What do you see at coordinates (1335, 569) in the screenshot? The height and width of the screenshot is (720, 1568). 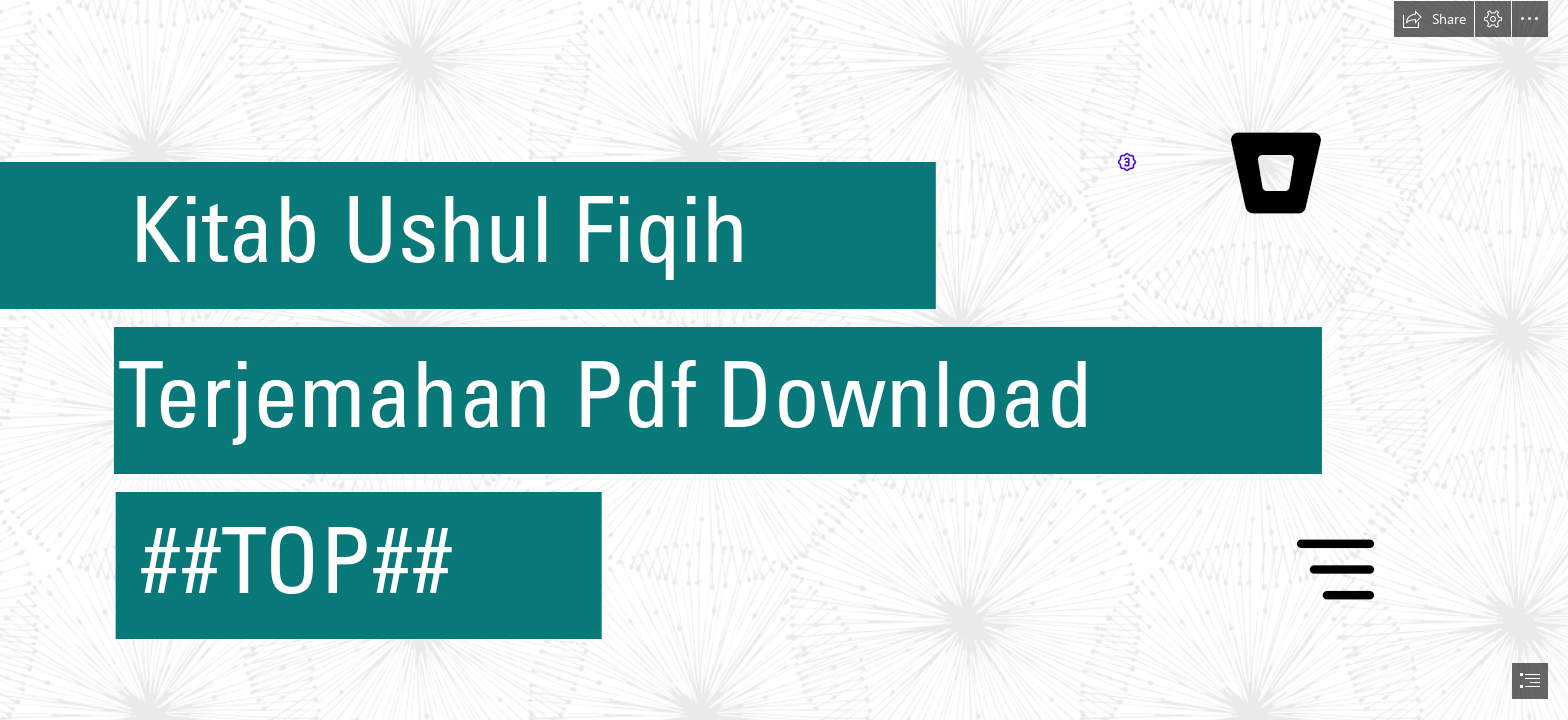 I see `open navigation menu` at bounding box center [1335, 569].